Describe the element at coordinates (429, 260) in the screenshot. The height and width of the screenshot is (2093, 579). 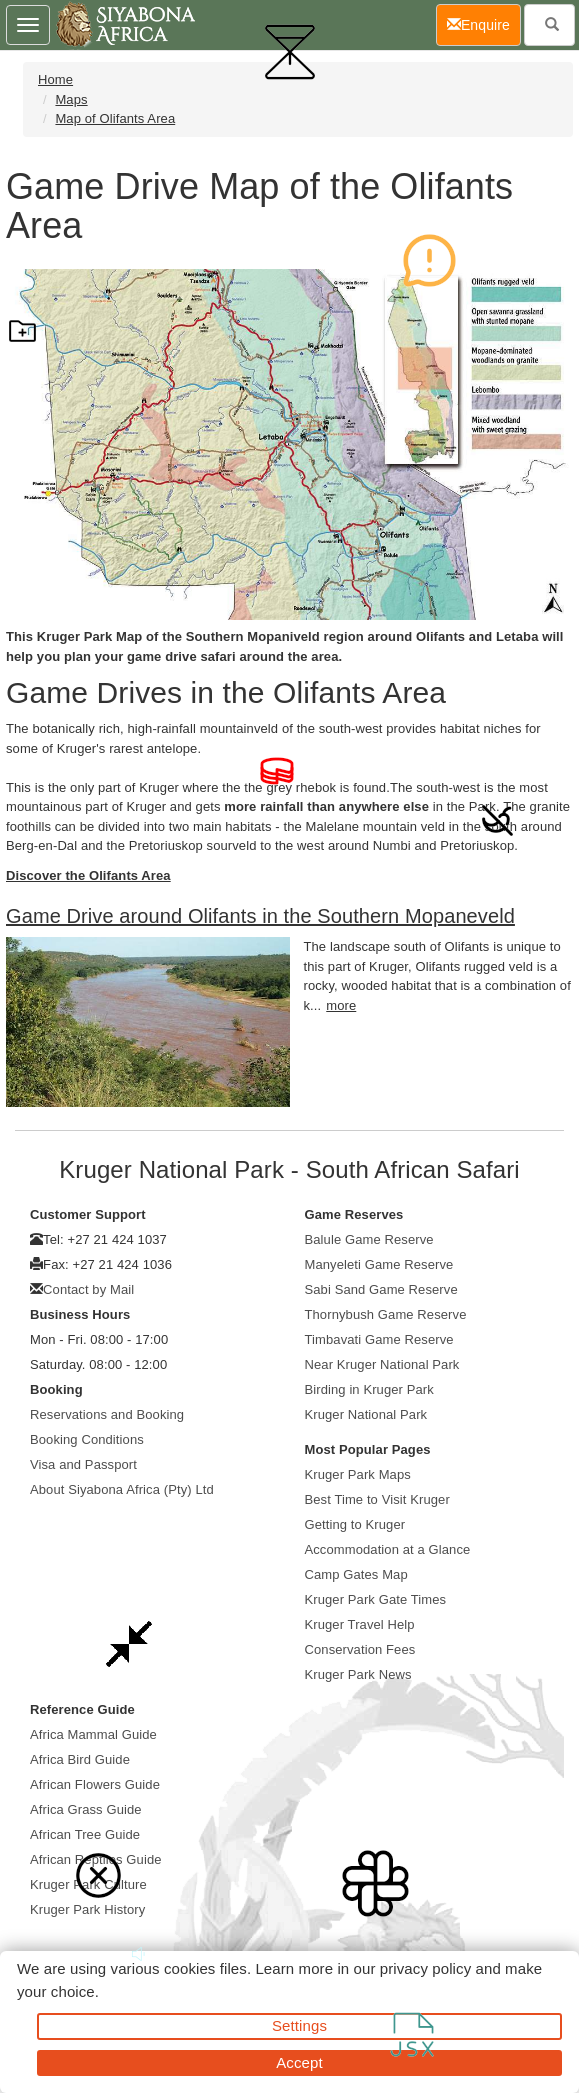
I see `message with a warning or alert` at that location.